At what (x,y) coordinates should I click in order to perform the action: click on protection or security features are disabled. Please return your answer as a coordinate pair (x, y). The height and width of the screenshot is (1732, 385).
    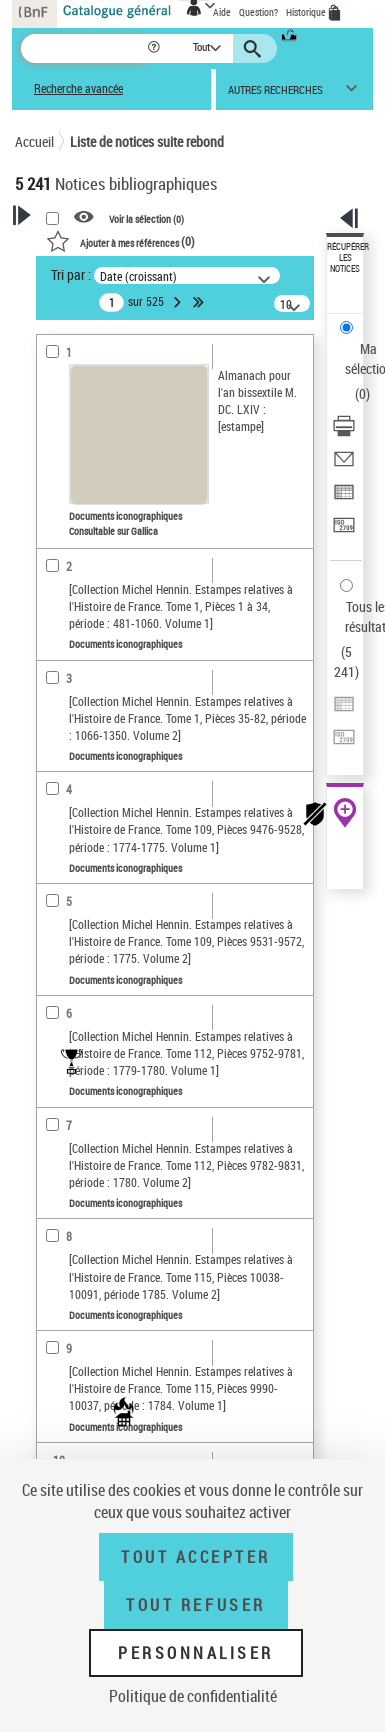
    Looking at the image, I should click on (315, 814).